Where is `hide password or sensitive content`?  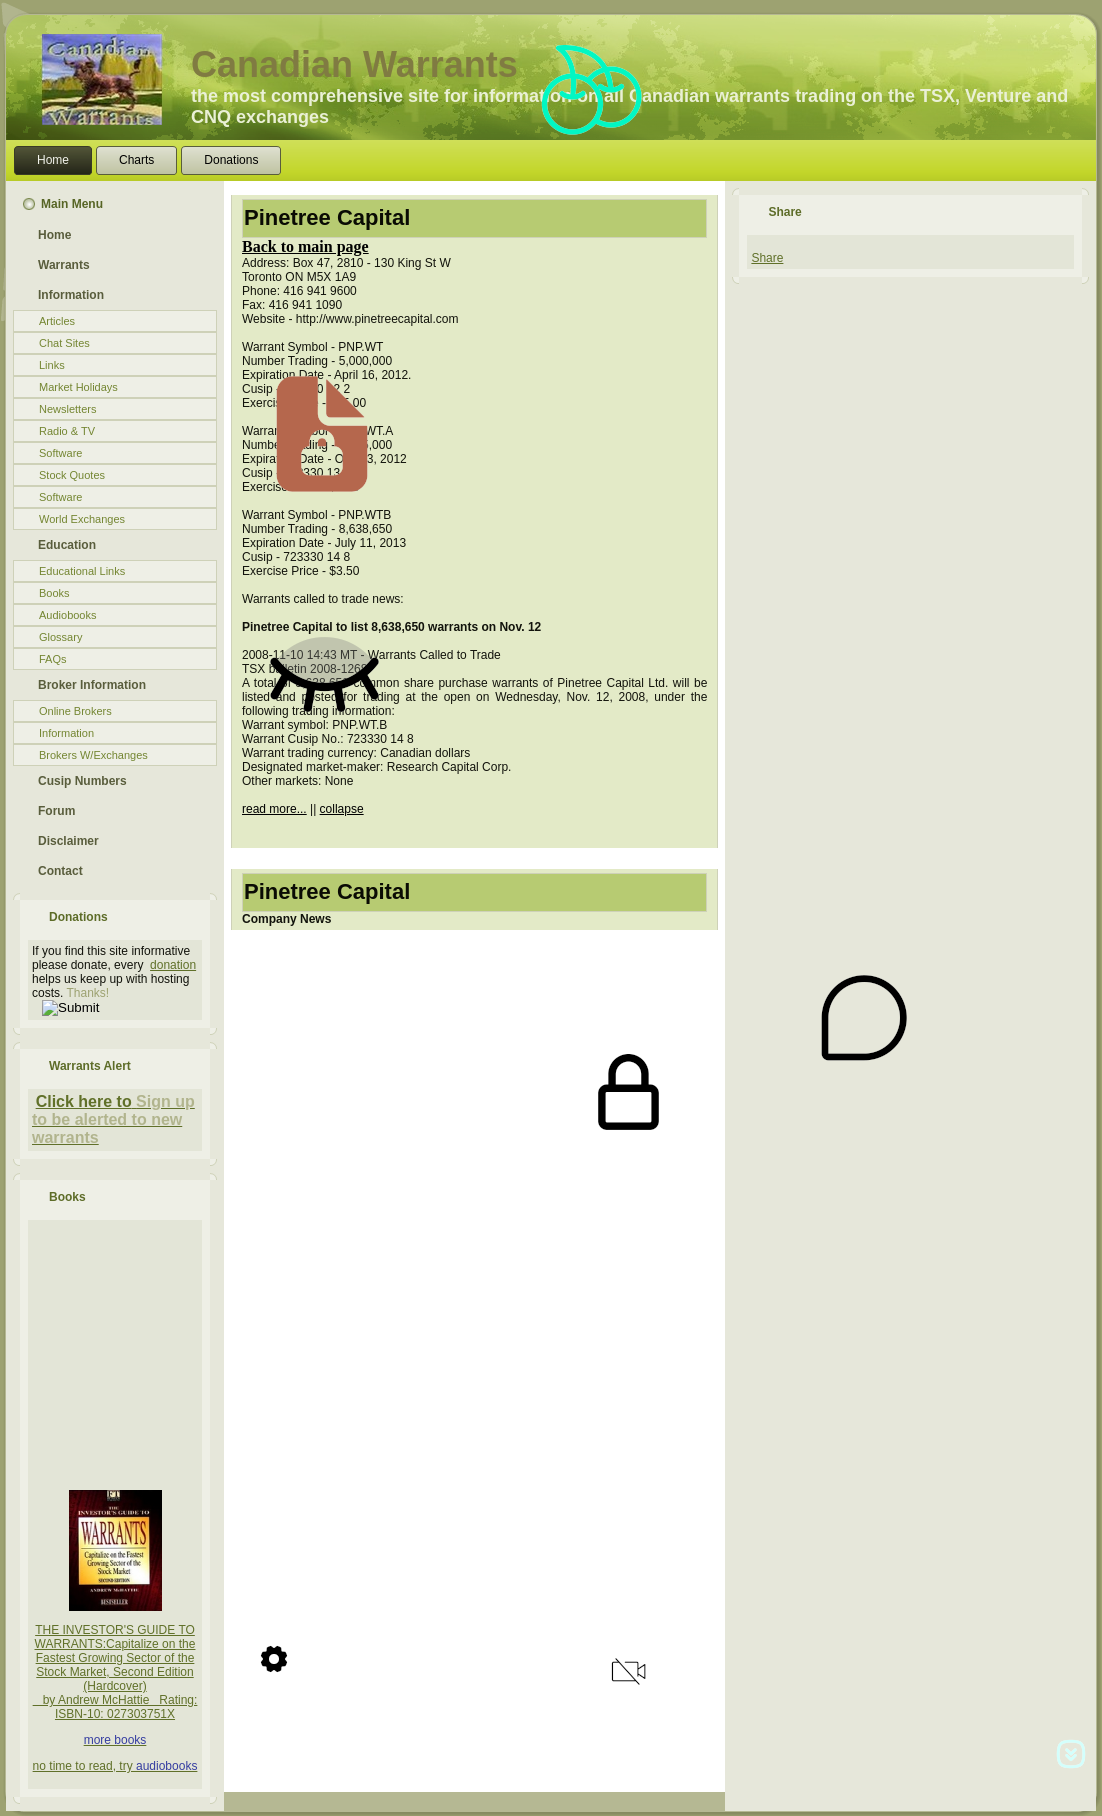 hide password or sensitive content is located at coordinates (324, 674).